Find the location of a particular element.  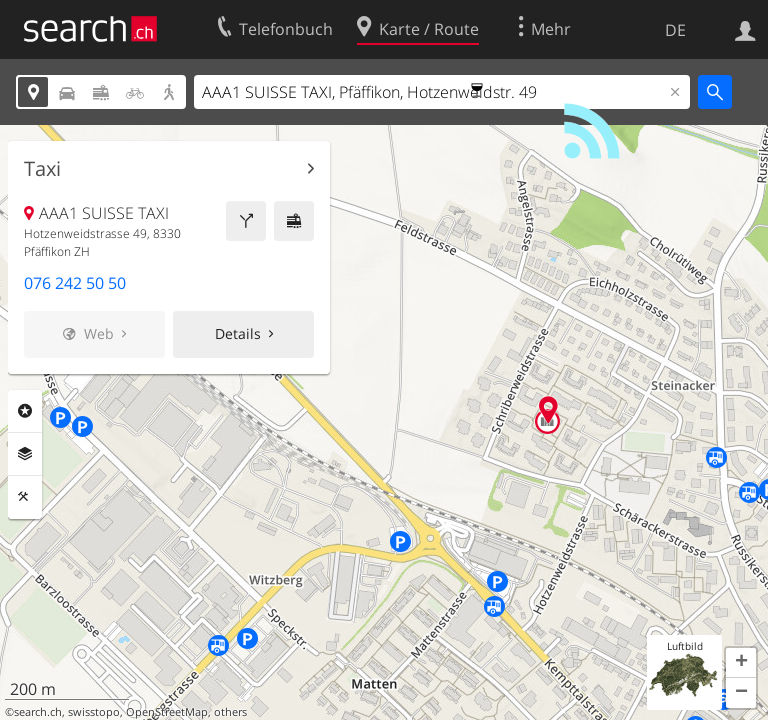

subscribe to RSS feed is located at coordinates (592, 131).